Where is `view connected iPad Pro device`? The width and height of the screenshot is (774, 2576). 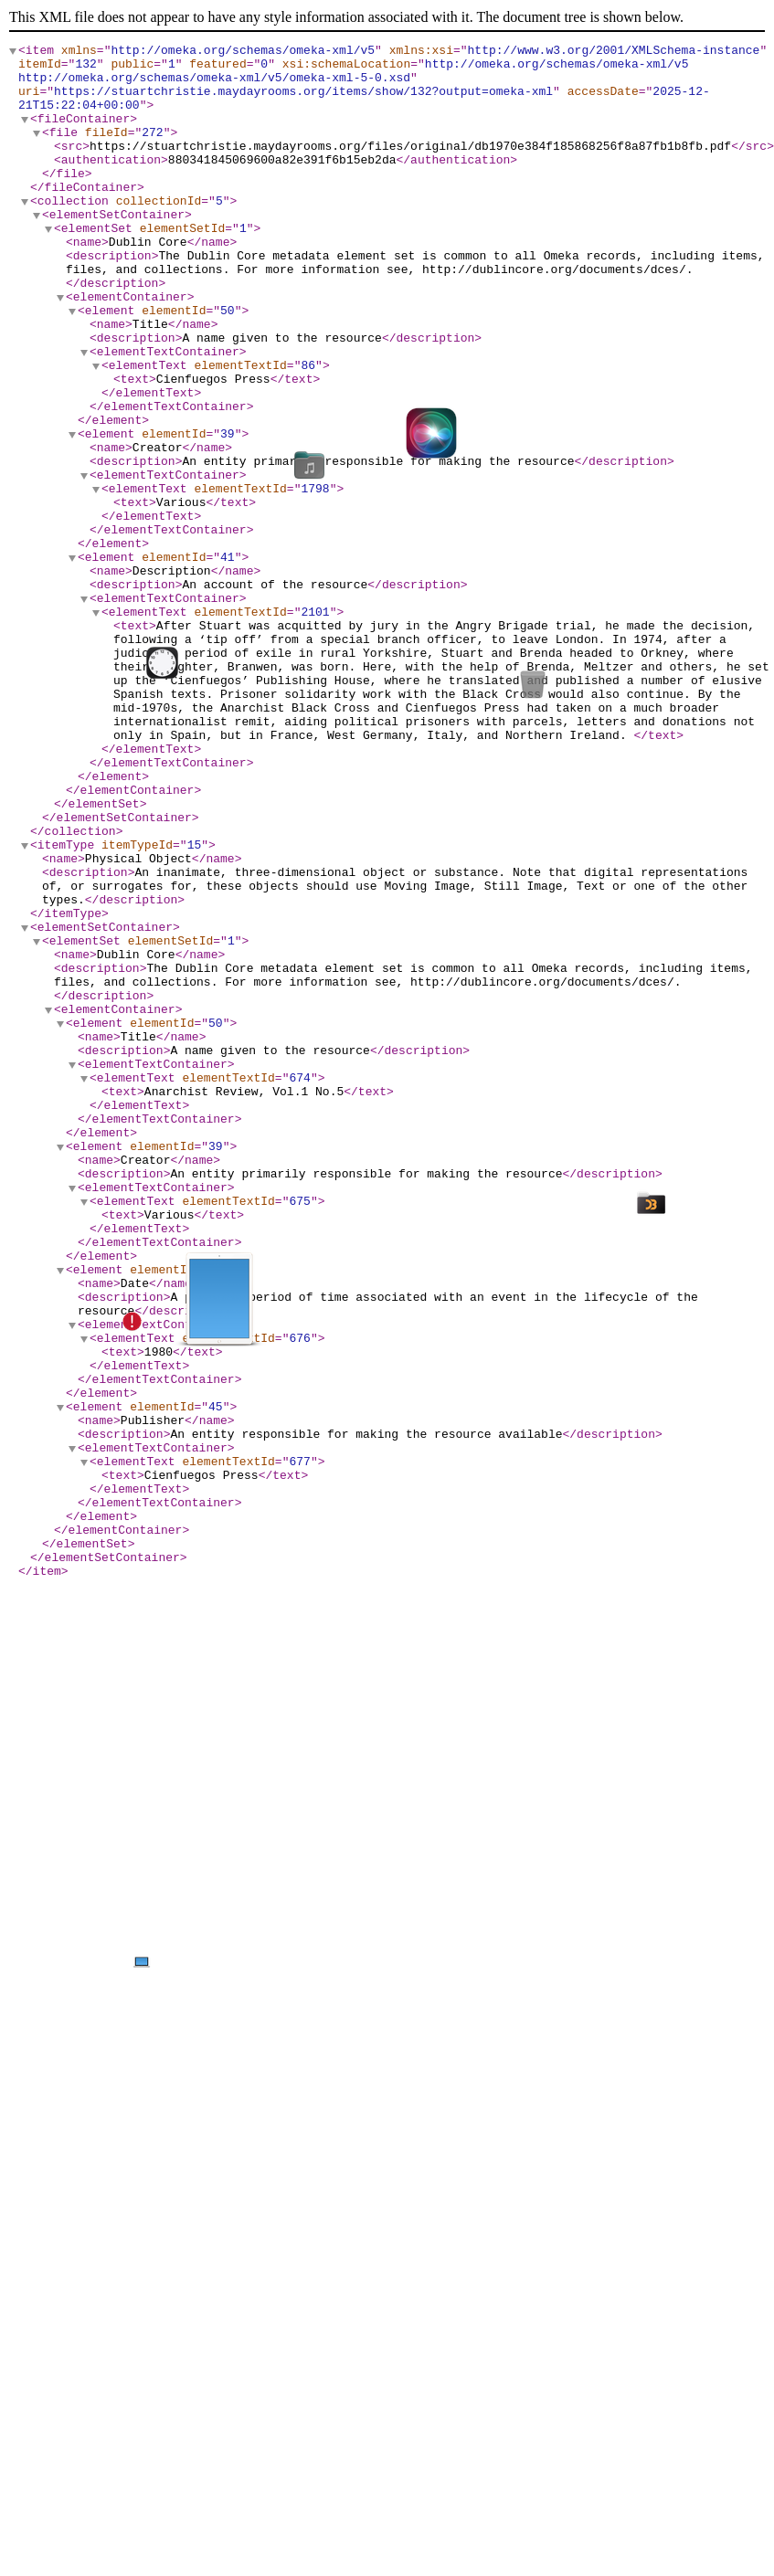
view connected iPad Pro device is located at coordinates (219, 1299).